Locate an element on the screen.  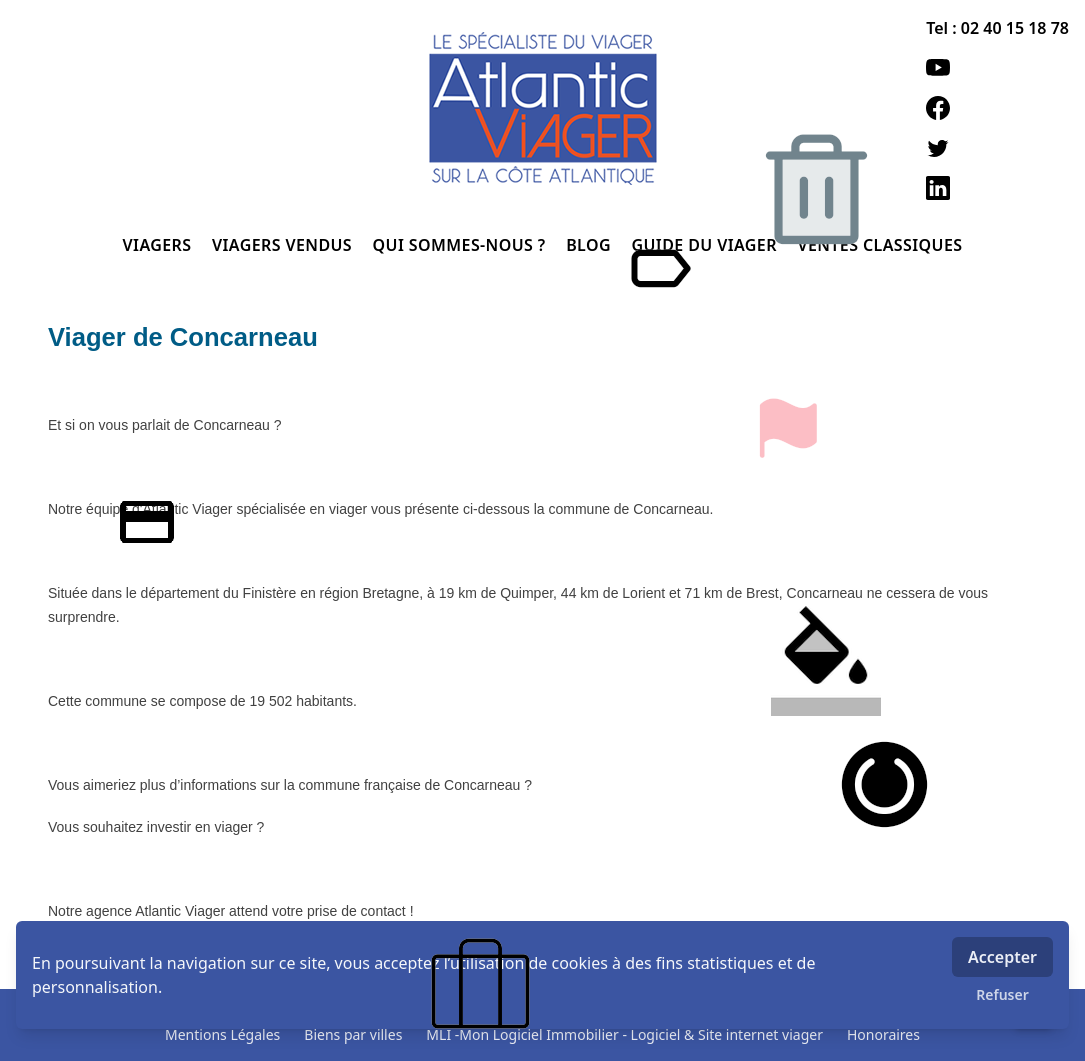
access payment methods is located at coordinates (147, 522).